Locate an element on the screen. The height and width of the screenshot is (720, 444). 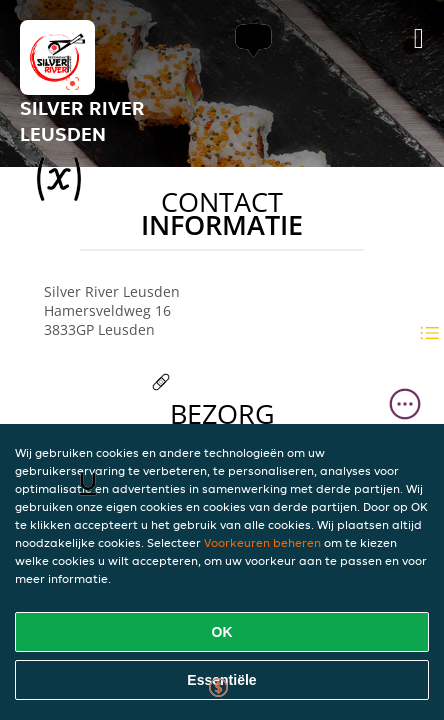
activate camera focus or targeting mode is located at coordinates (72, 83).